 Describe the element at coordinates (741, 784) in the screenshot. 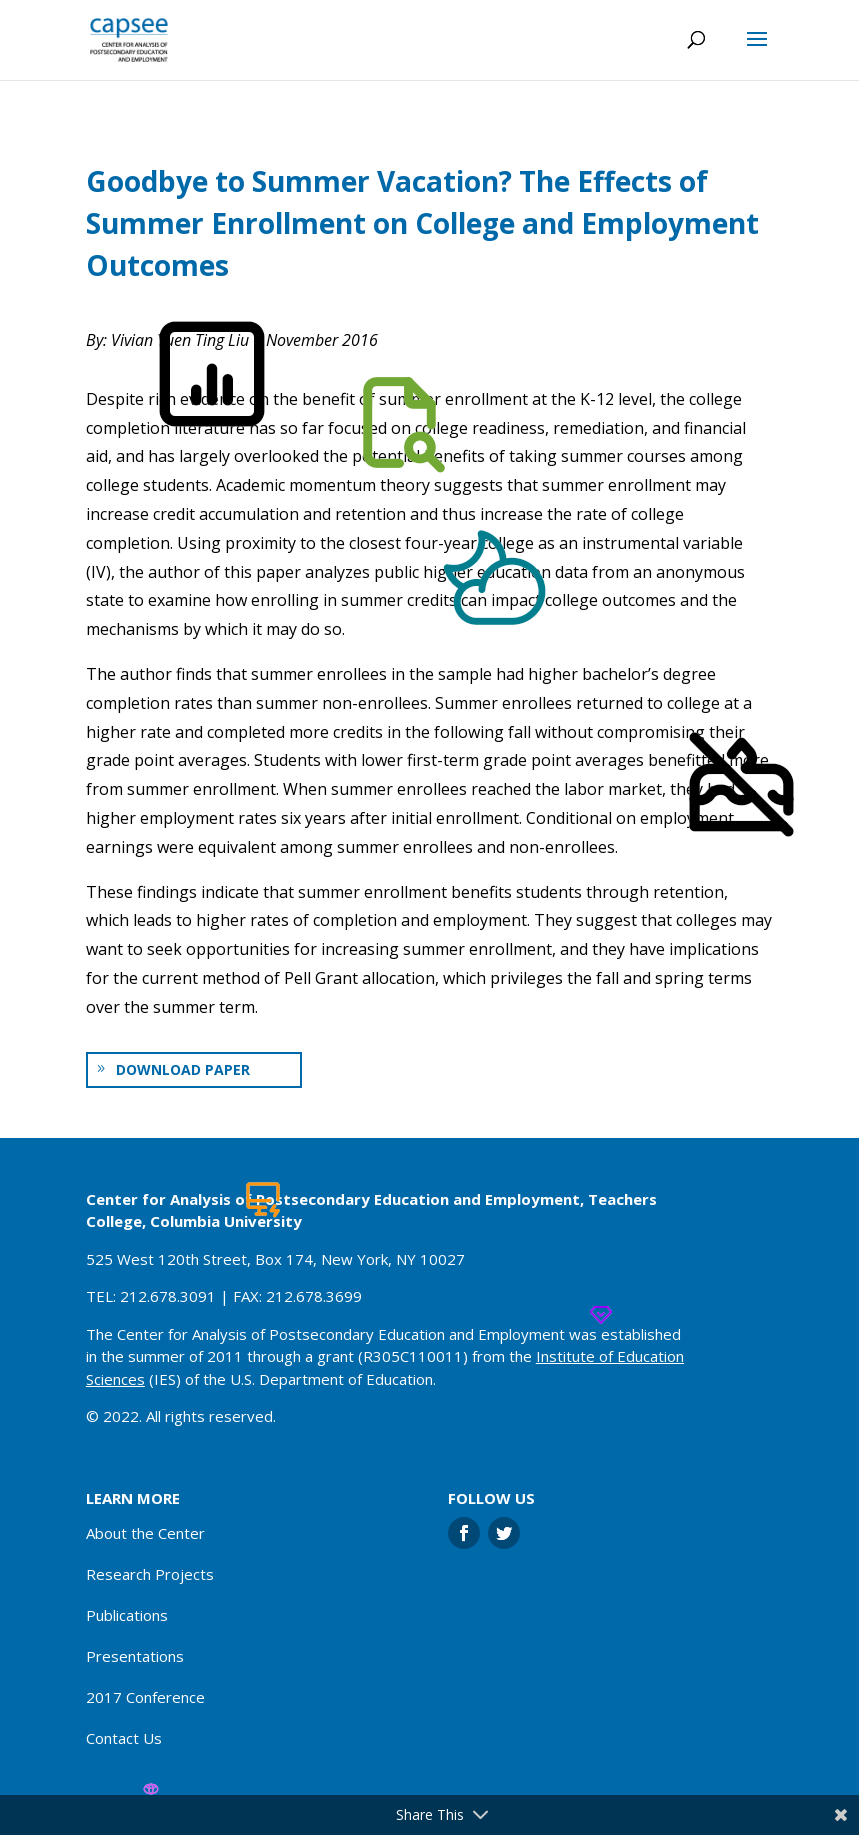

I see `no cake or desserts allowed` at that location.